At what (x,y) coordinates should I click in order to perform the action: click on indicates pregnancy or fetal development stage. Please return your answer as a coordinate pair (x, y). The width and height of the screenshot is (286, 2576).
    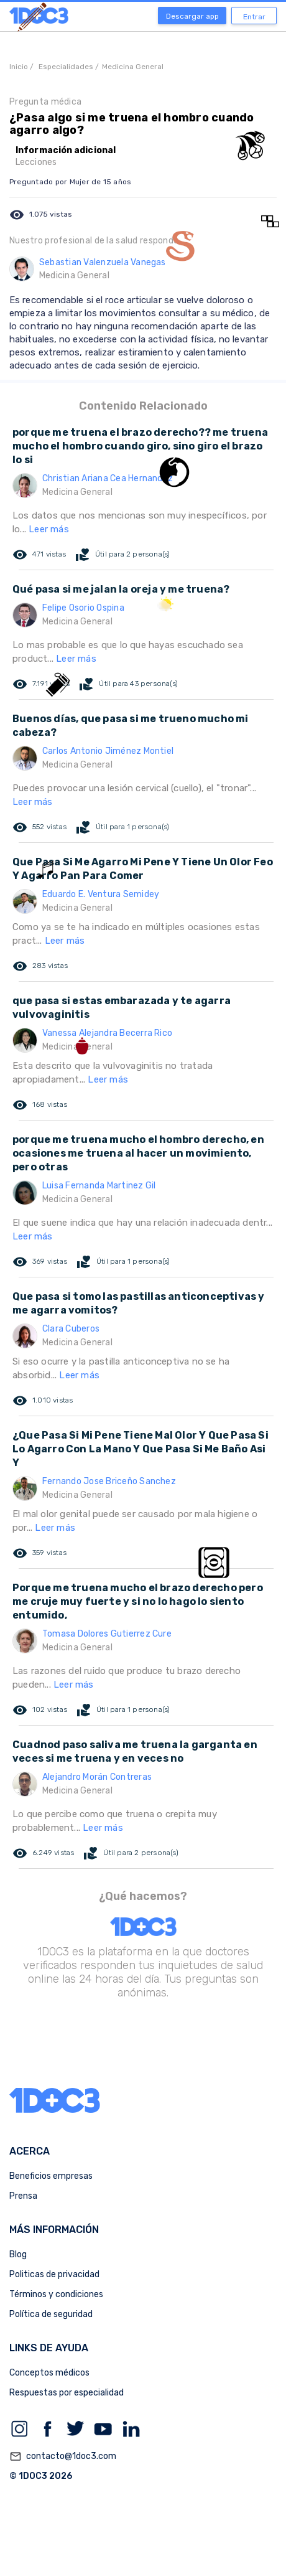
    Looking at the image, I should click on (174, 472).